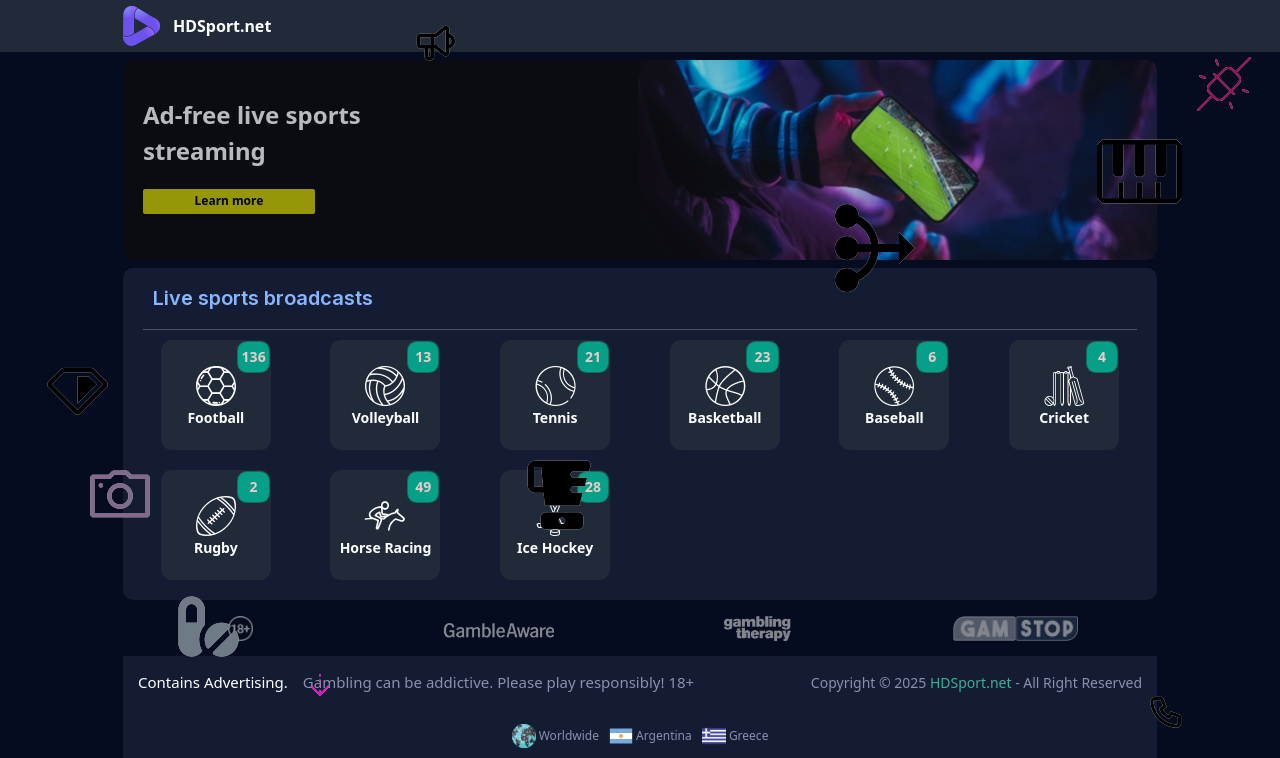 This screenshot has width=1280, height=758. I want to click on indicates an active connection established, so click(1224, 84).